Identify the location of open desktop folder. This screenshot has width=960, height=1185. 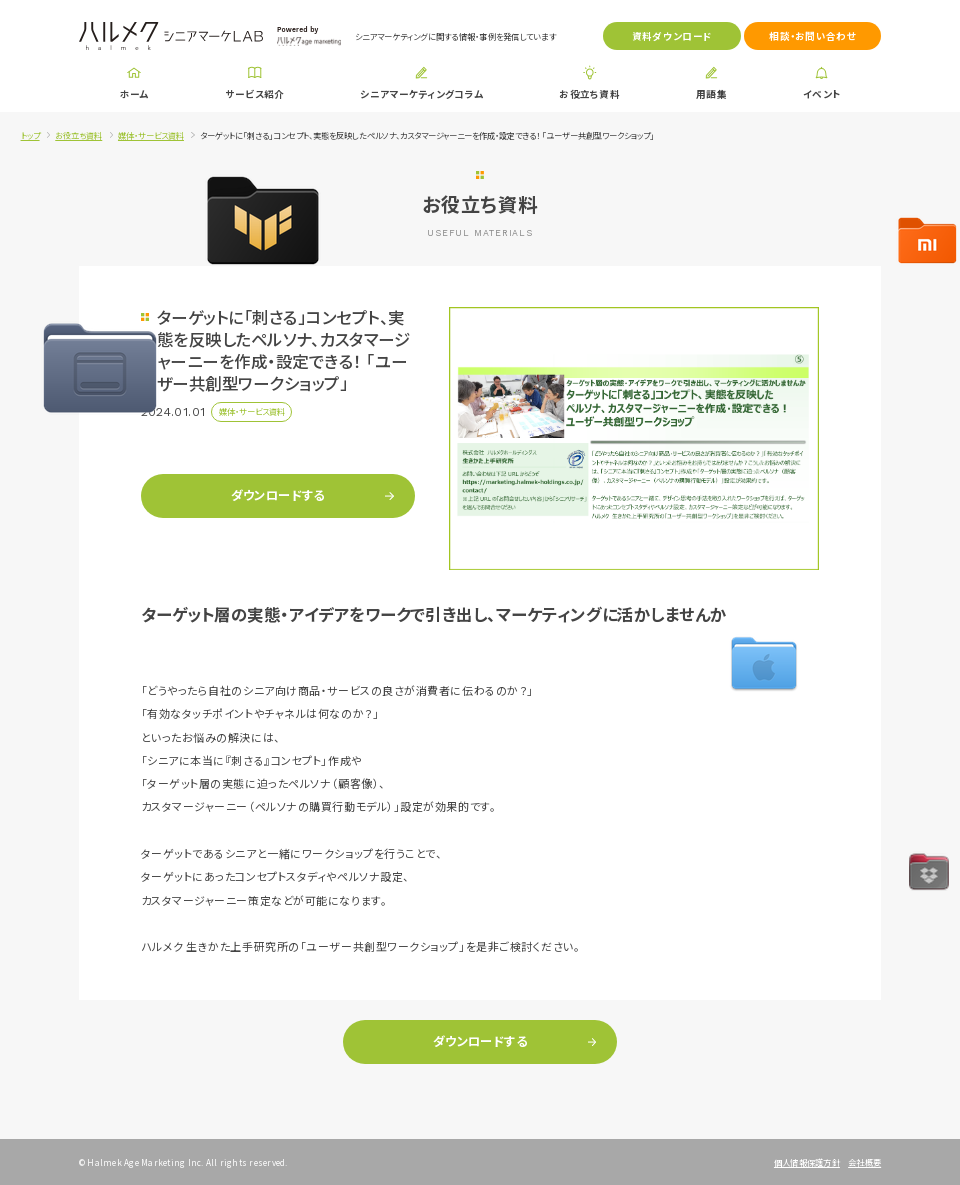
(100, 368).